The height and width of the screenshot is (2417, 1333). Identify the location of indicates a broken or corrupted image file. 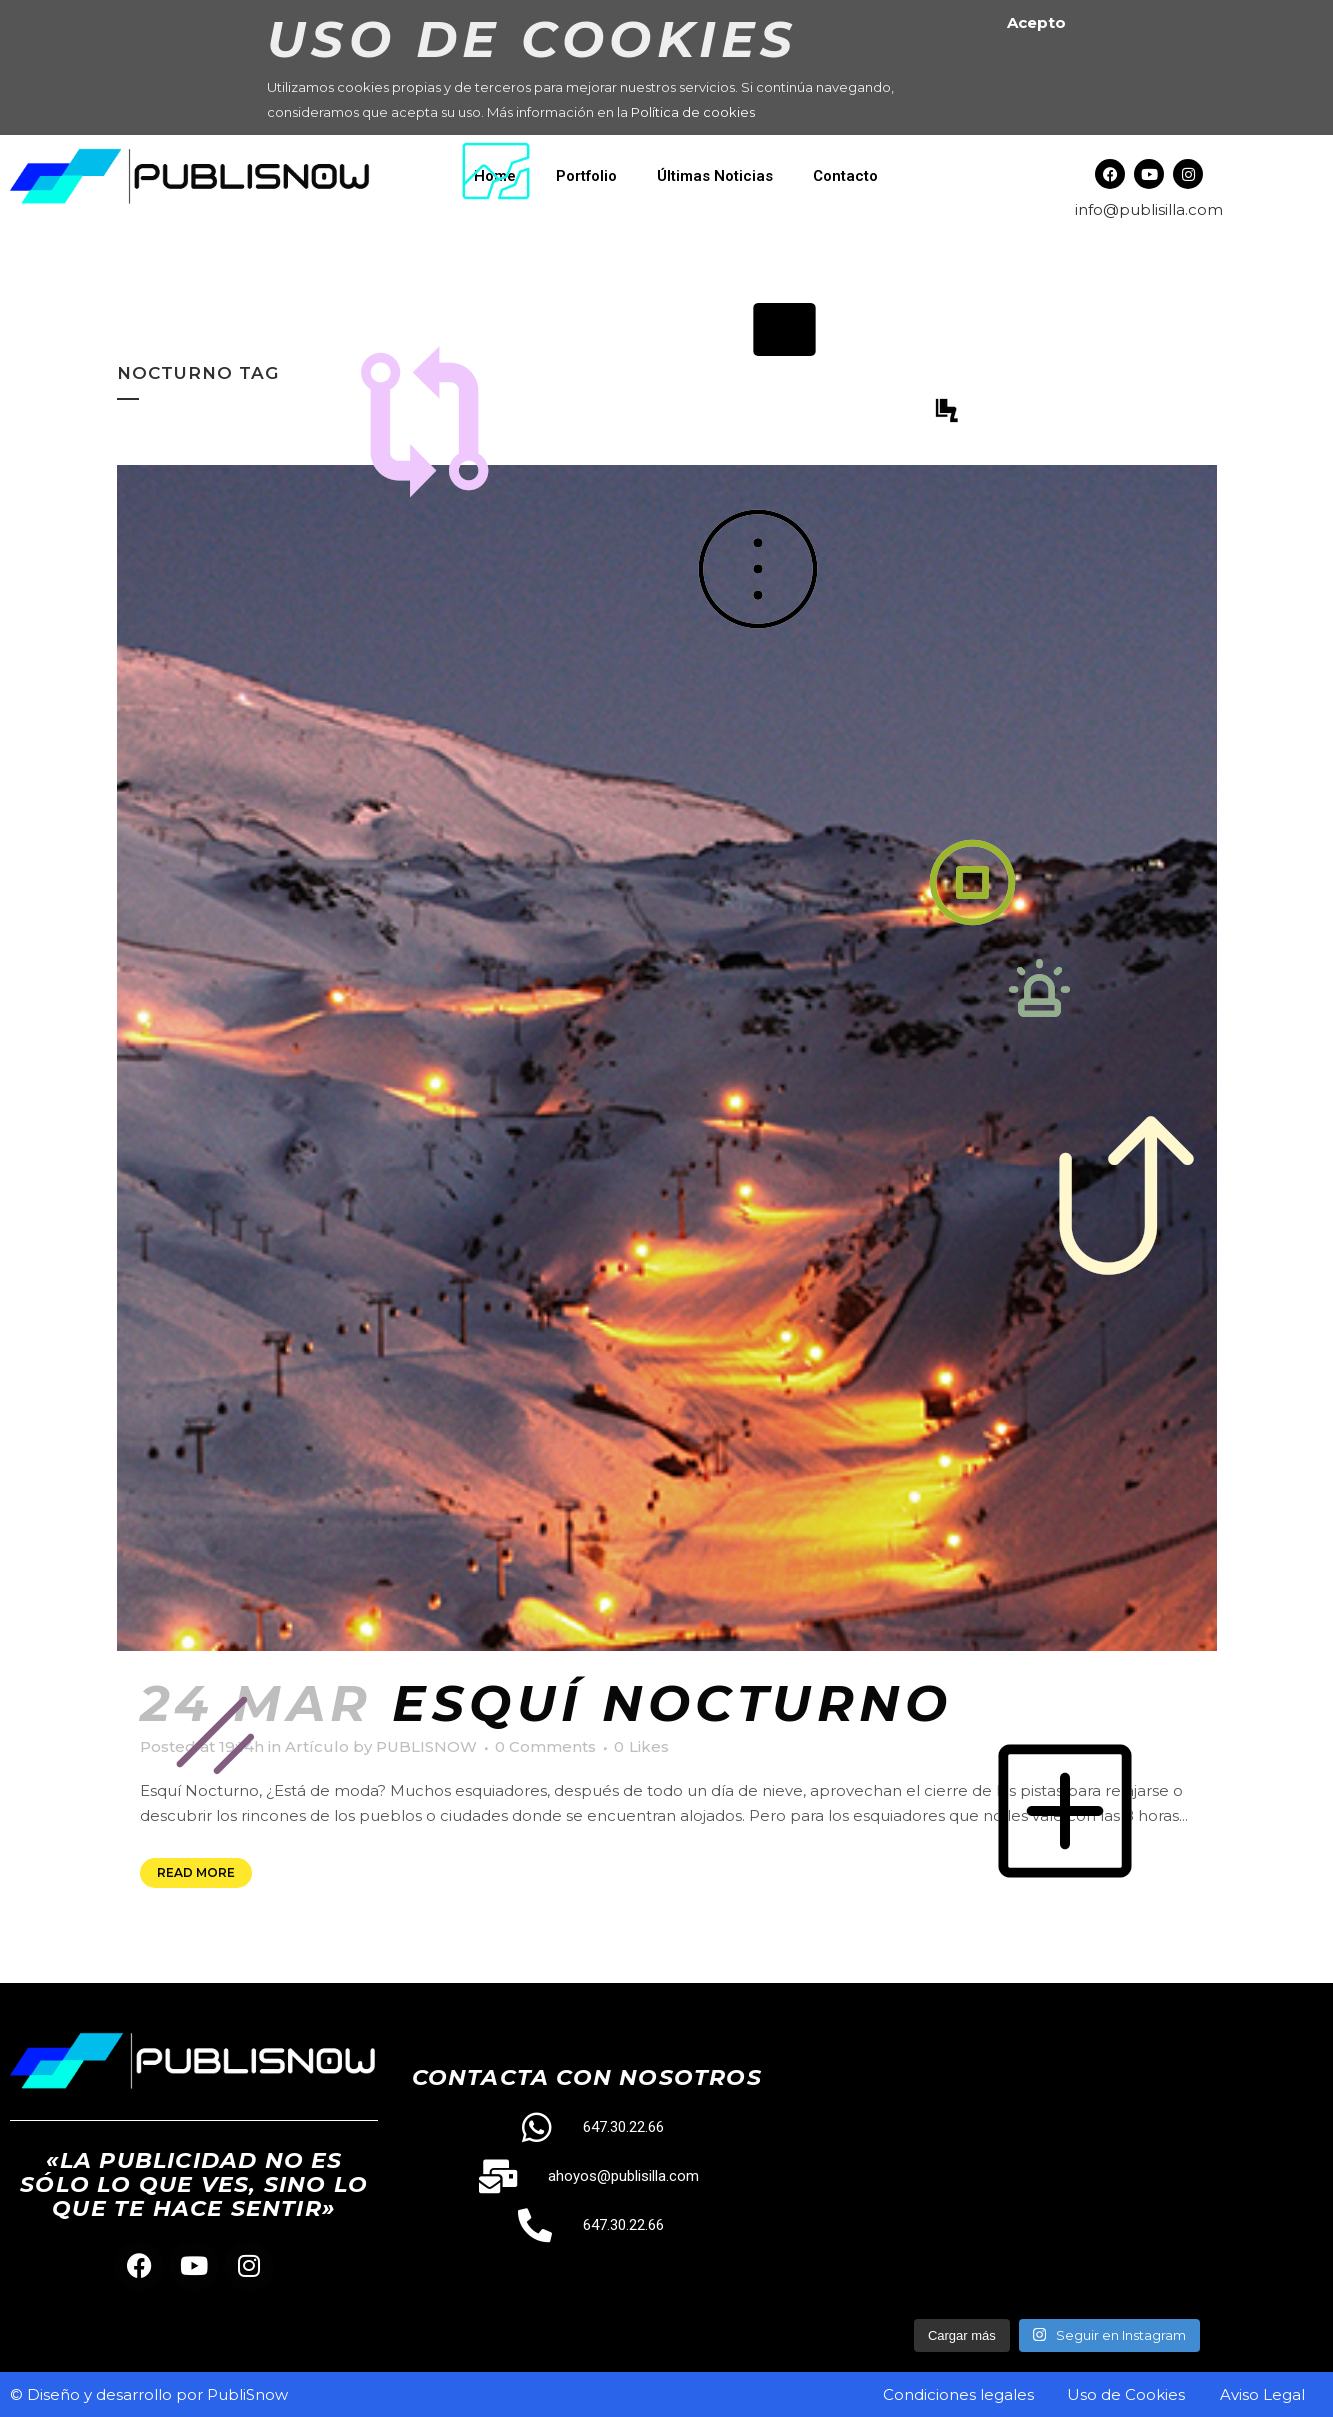
(496, 171).